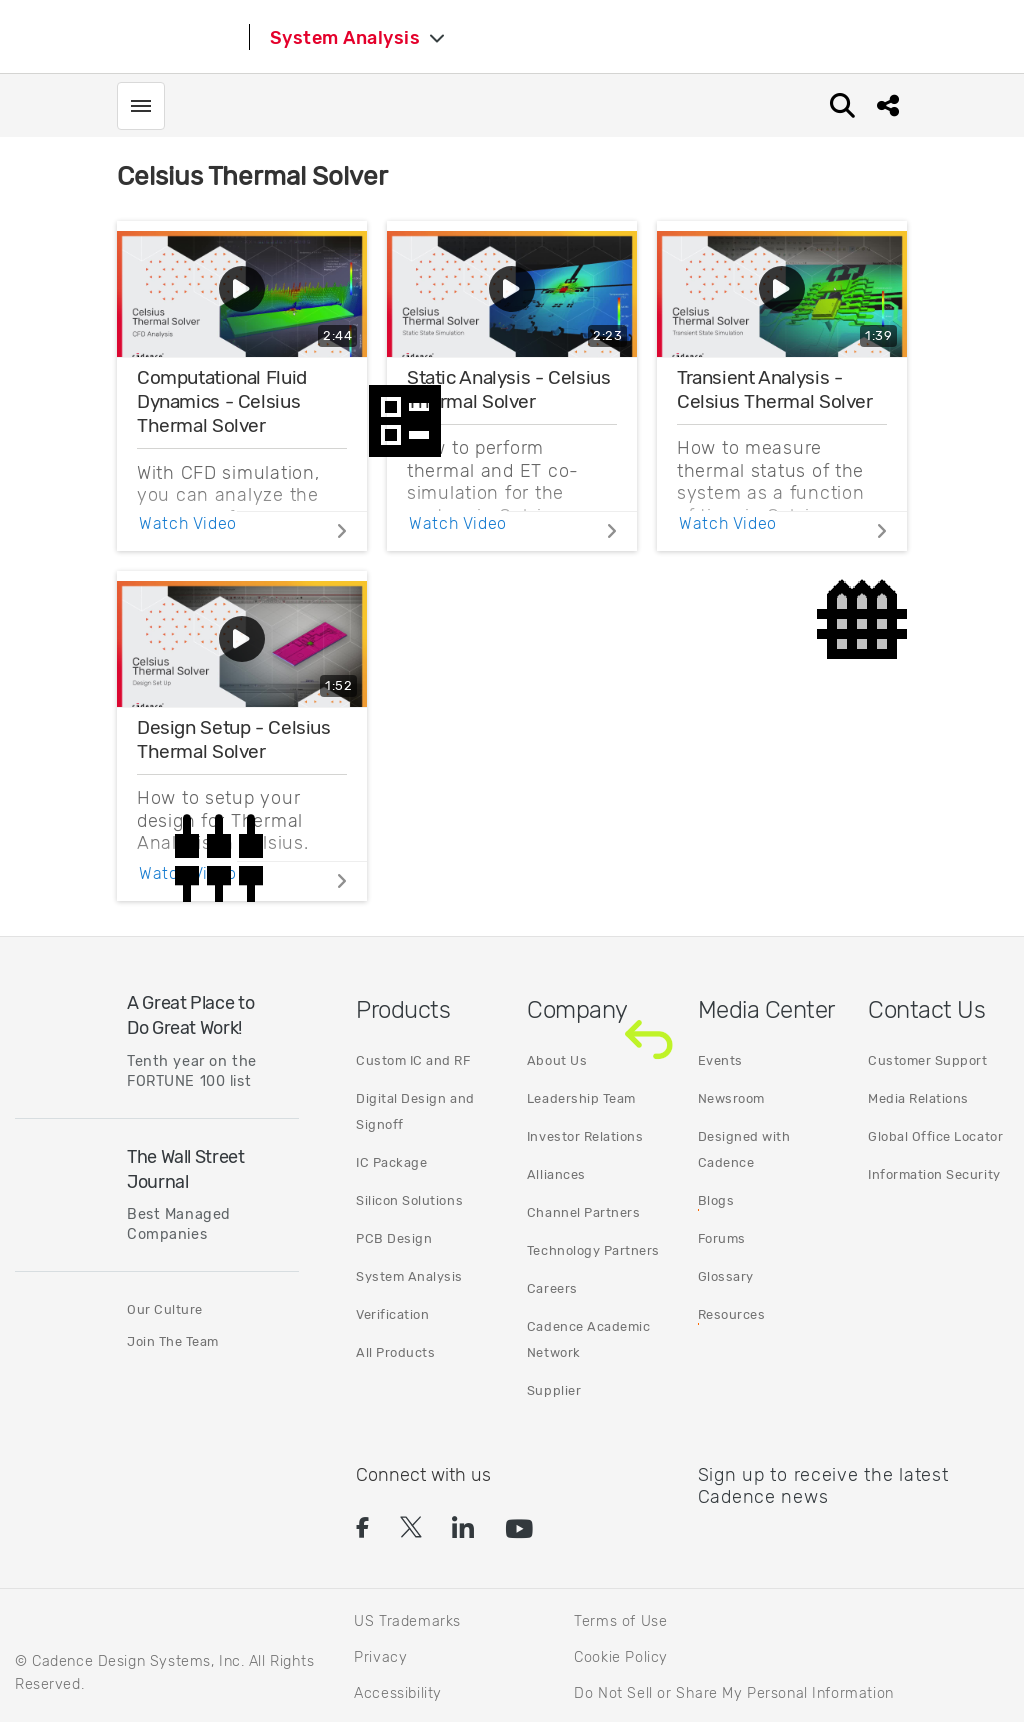 The image size is (1024, 1722). What do you see at coordinates (405, 421) in the screenshot?
I see `view ballot or voting options` at bounding box center [405, 421].